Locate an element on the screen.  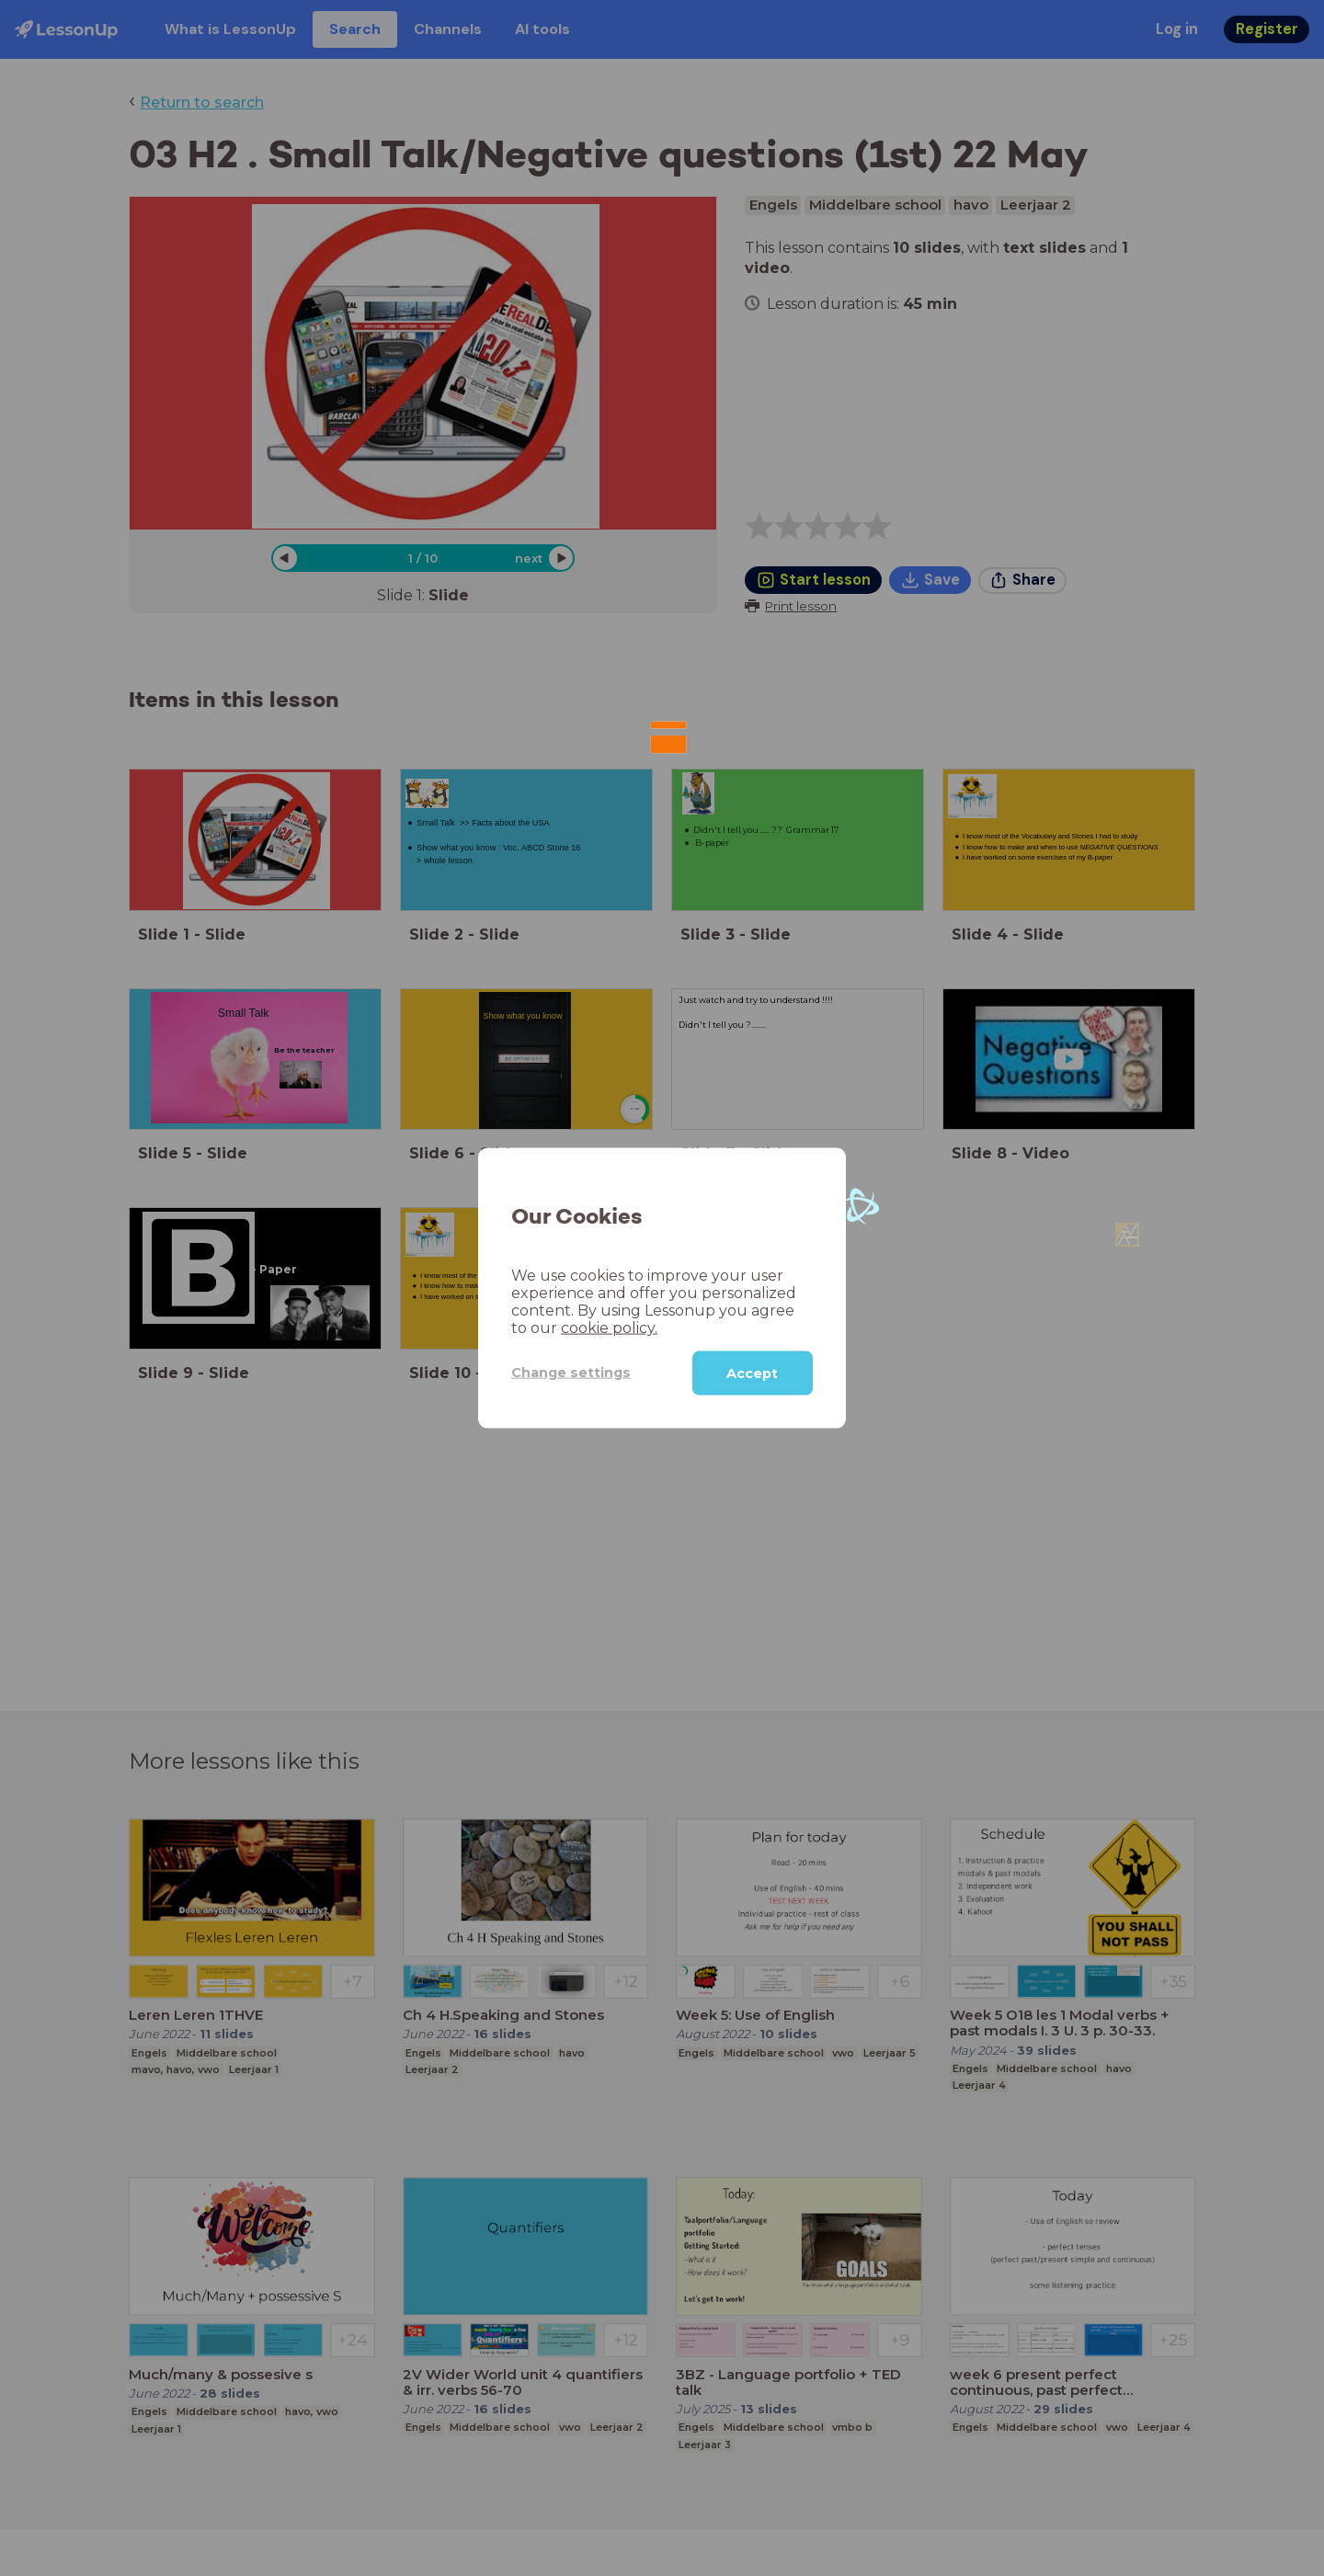
launch Battle.net gaming client is located at coordinates (861, 1206).